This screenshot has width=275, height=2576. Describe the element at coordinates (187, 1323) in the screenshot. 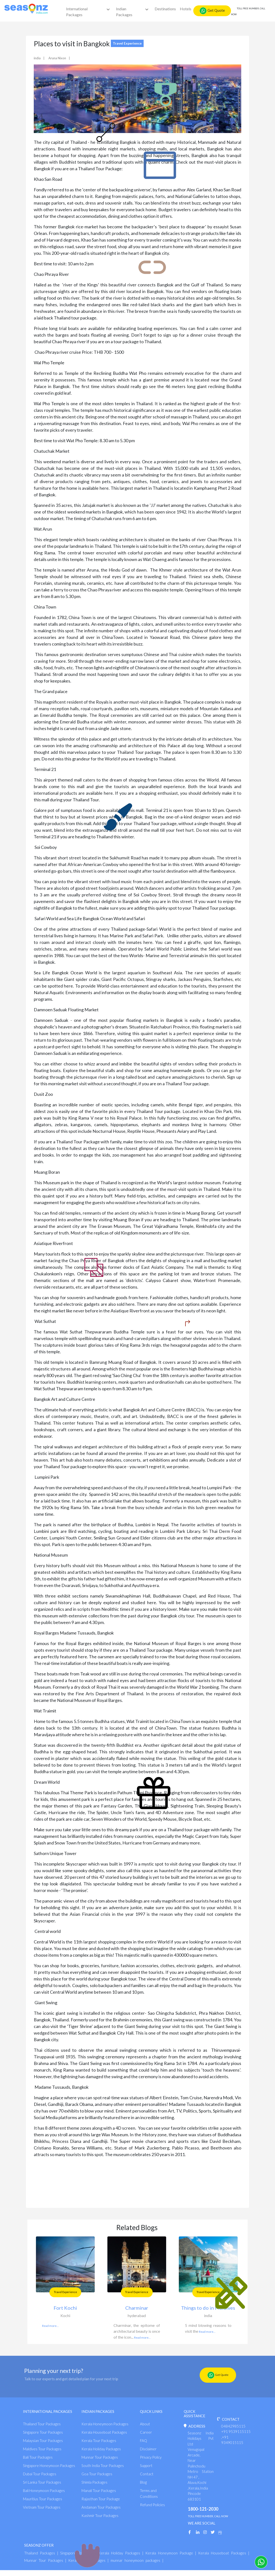

I see `forward or share content` at that location.